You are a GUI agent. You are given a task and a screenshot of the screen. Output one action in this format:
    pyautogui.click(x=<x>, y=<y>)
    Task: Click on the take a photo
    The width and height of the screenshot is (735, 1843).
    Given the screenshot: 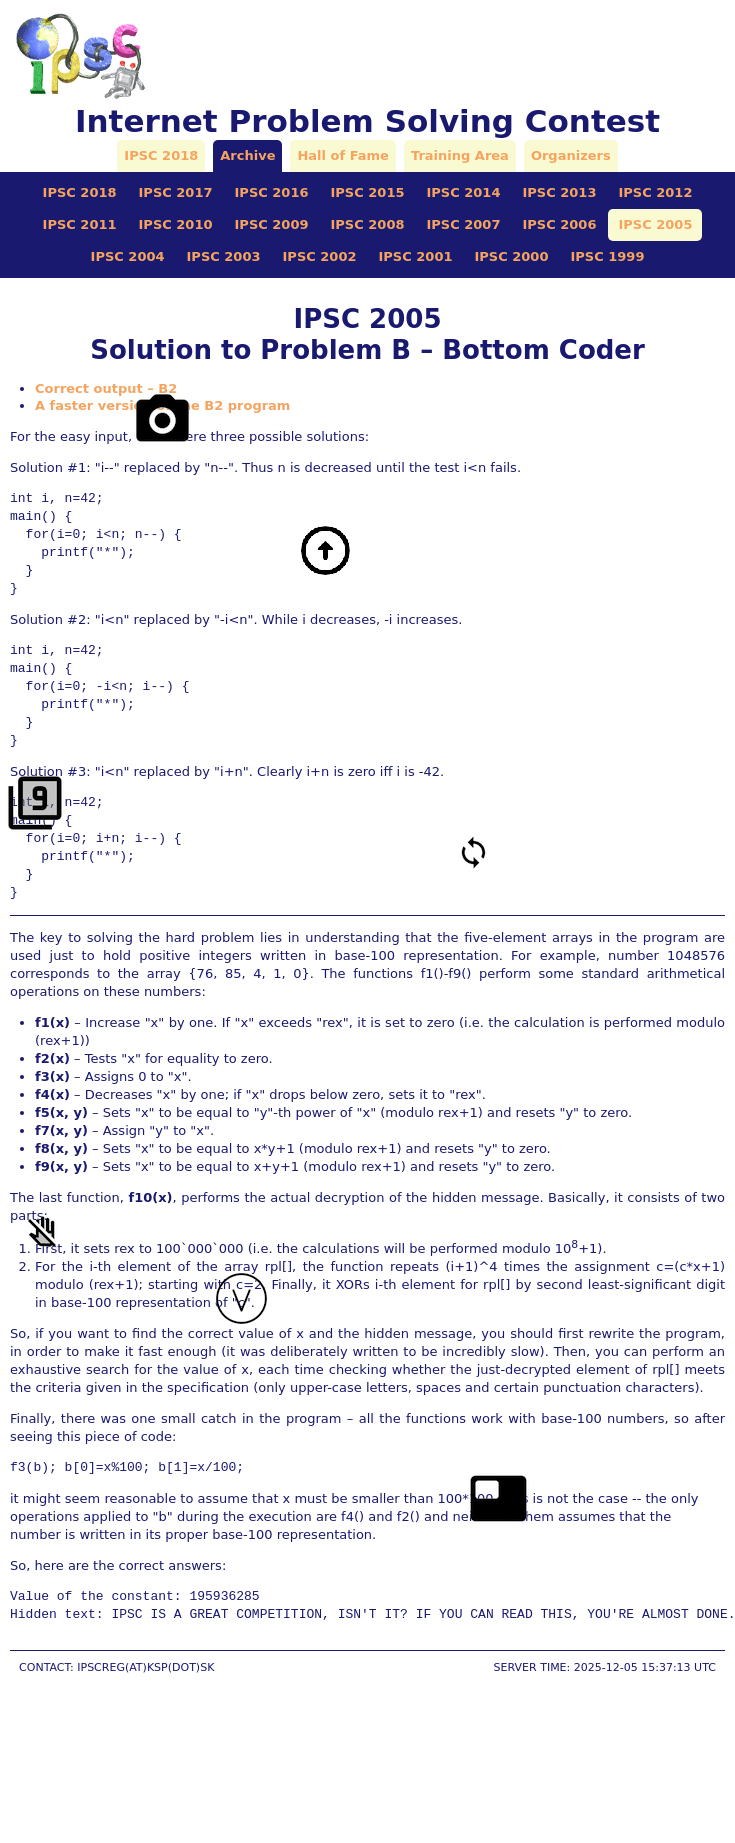 What is the action you would take?
    pyautogui.click(x=162, y=420)
    